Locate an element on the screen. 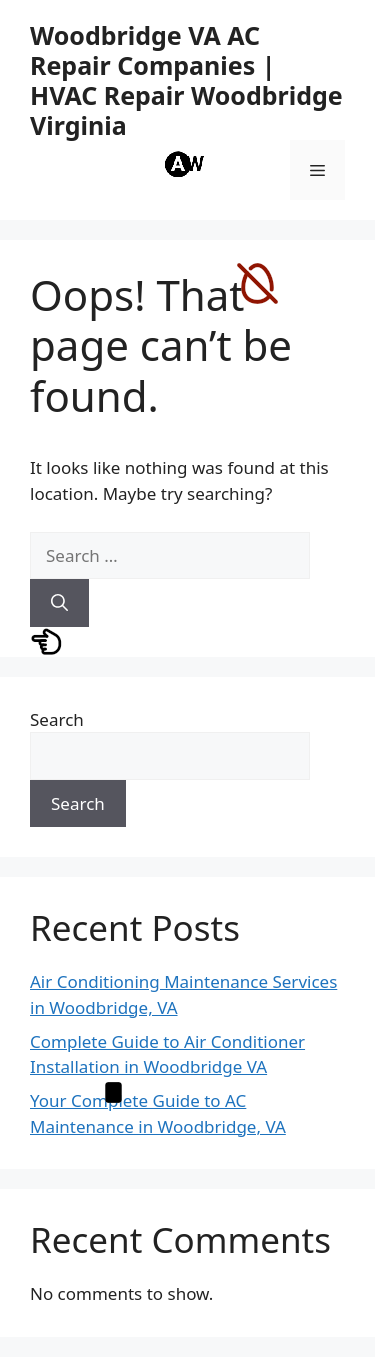 The height and width of the screenshot is (1357, 375). navigate to previous item or section is located at coordinates (47, 642).